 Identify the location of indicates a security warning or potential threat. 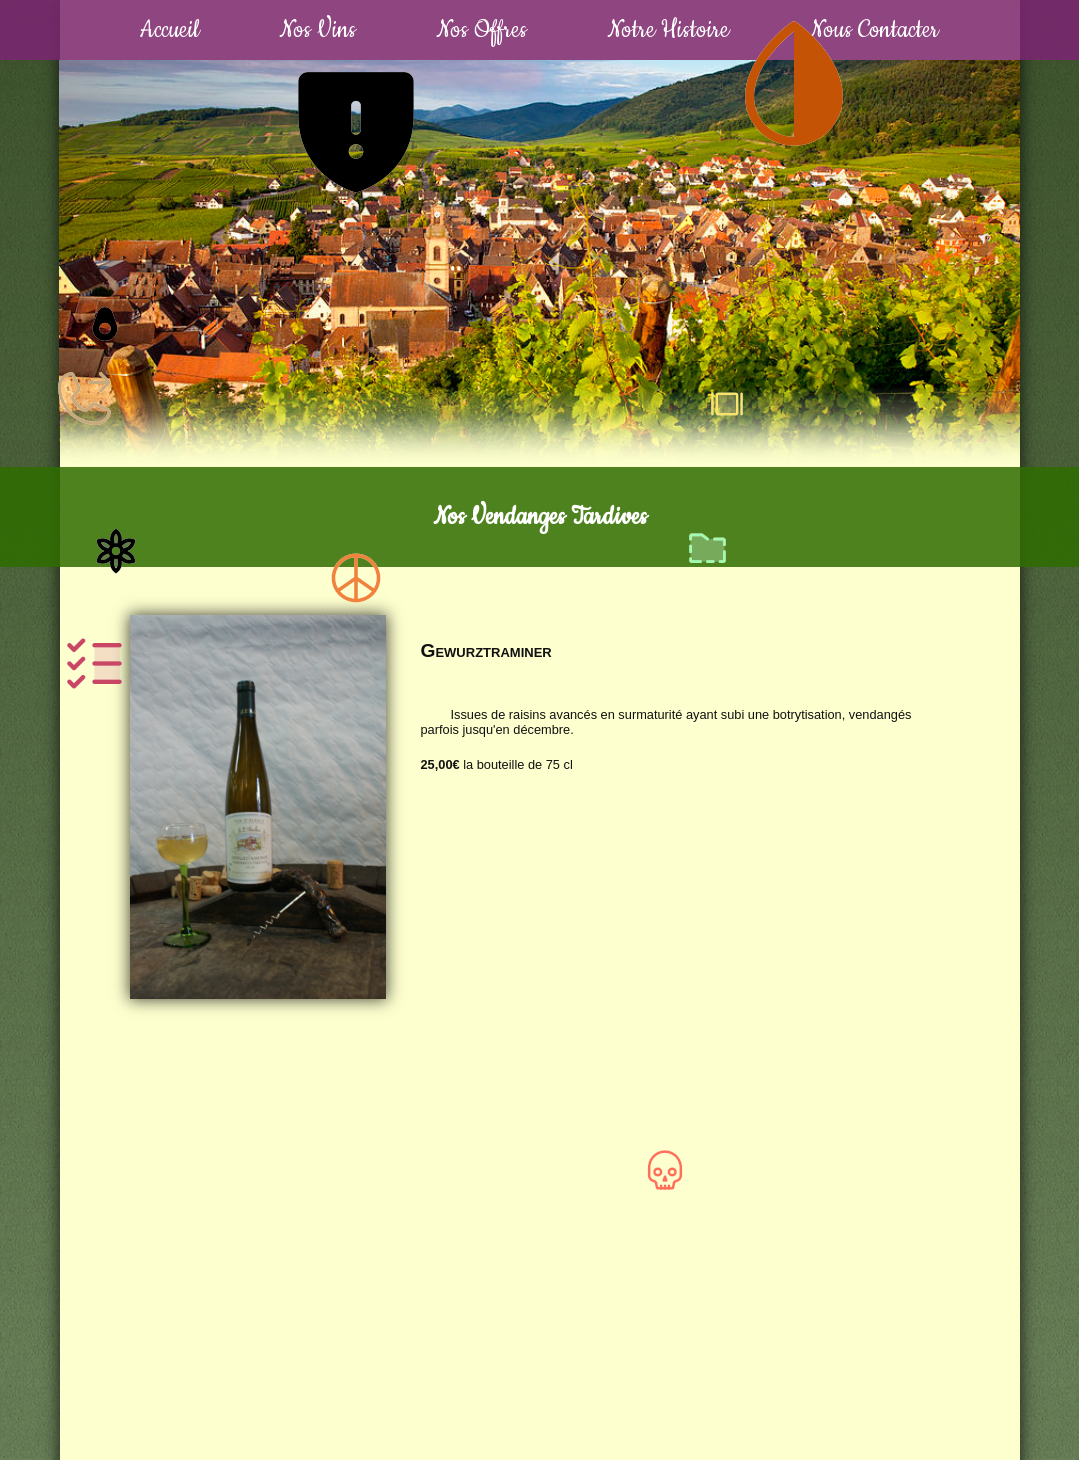
(356, 125).